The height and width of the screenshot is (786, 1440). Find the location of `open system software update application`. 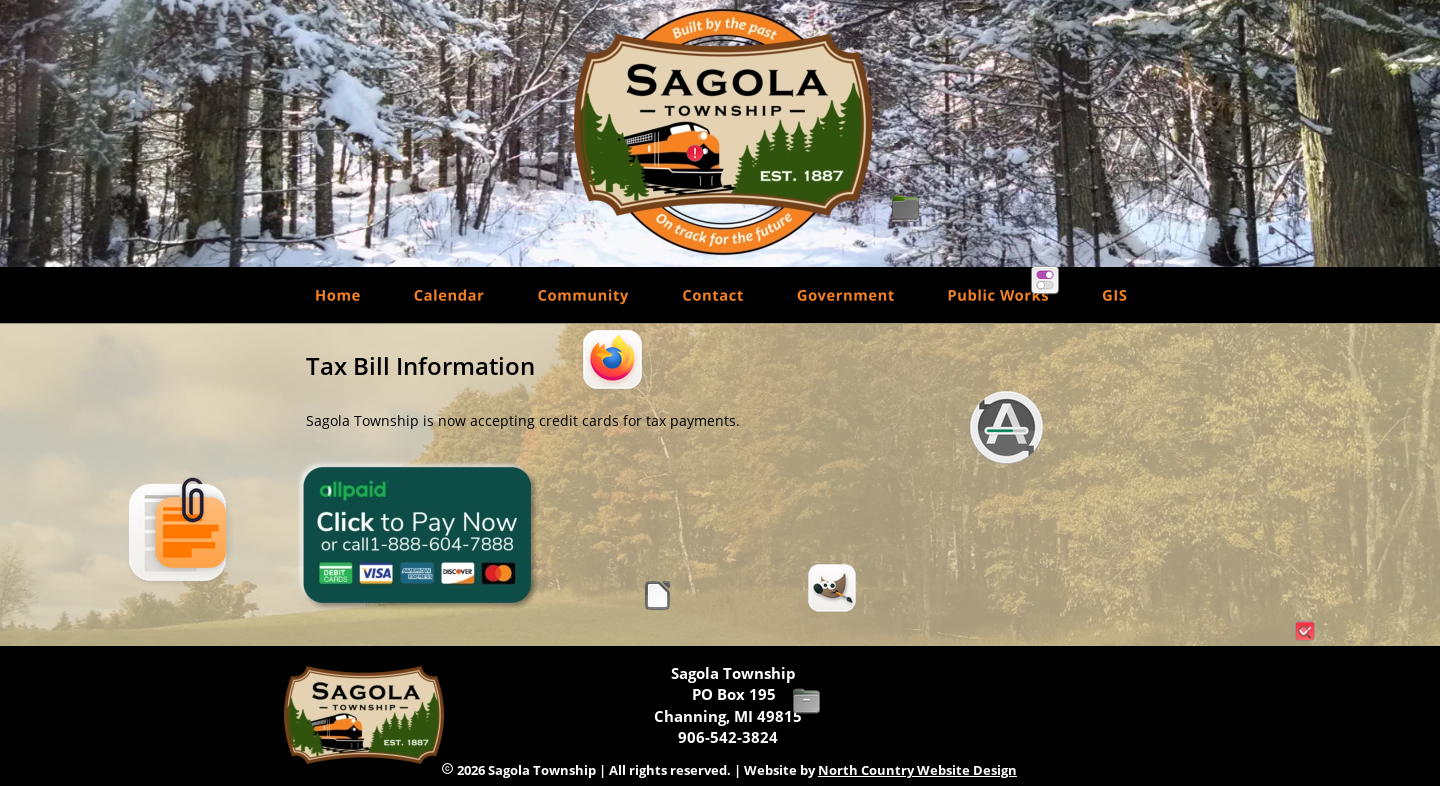

open system software update application is located at coordinates (1006, 427).